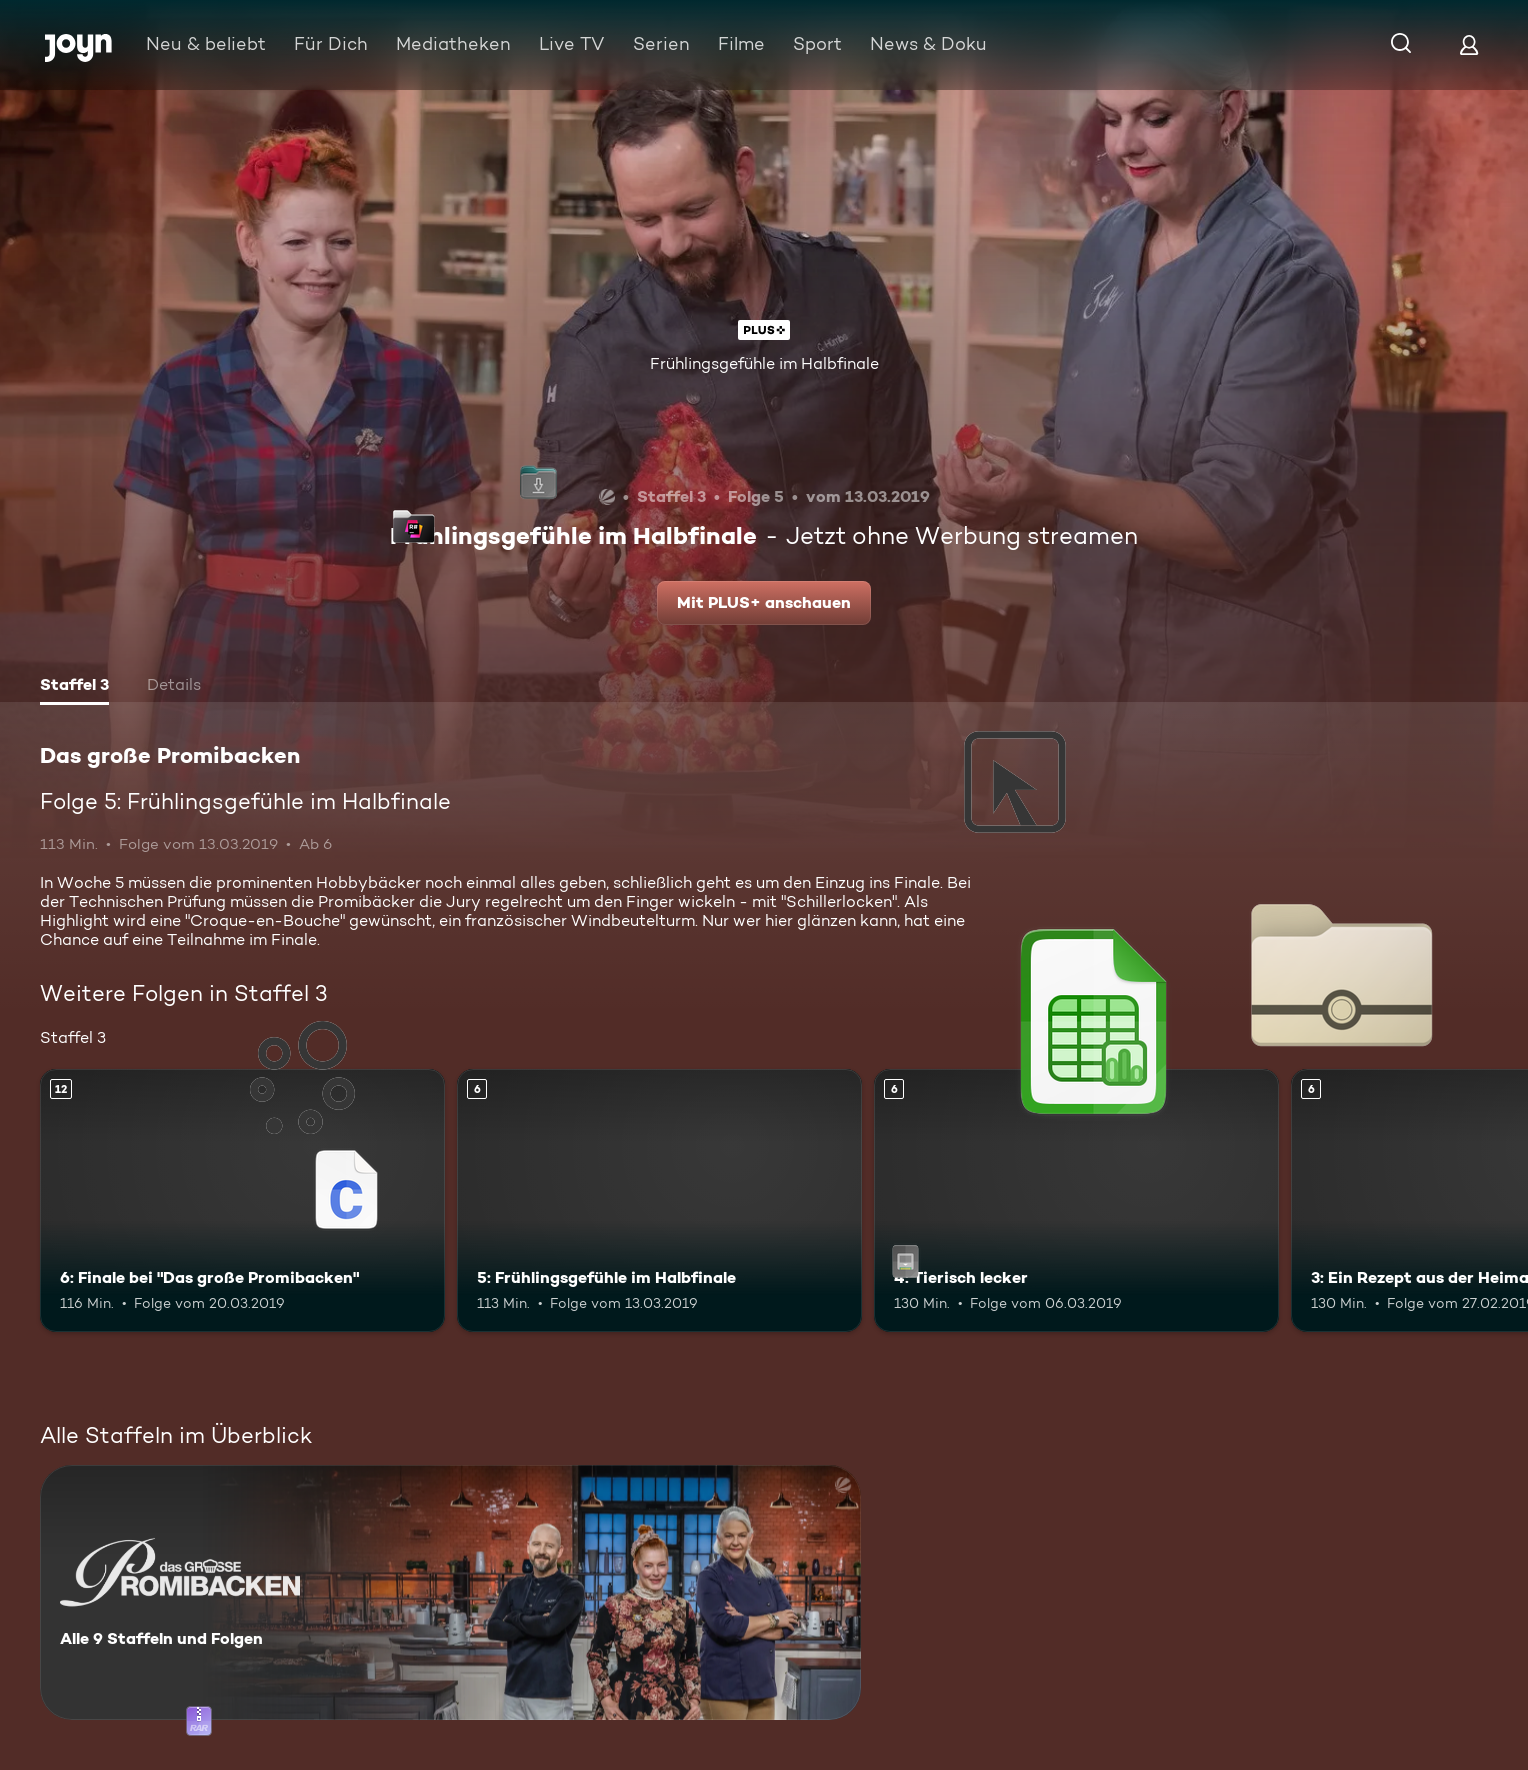 The height and width of the screenshot is (1770, 1528). I want to click on a compressed RAR archive file, so click(199, 1721).